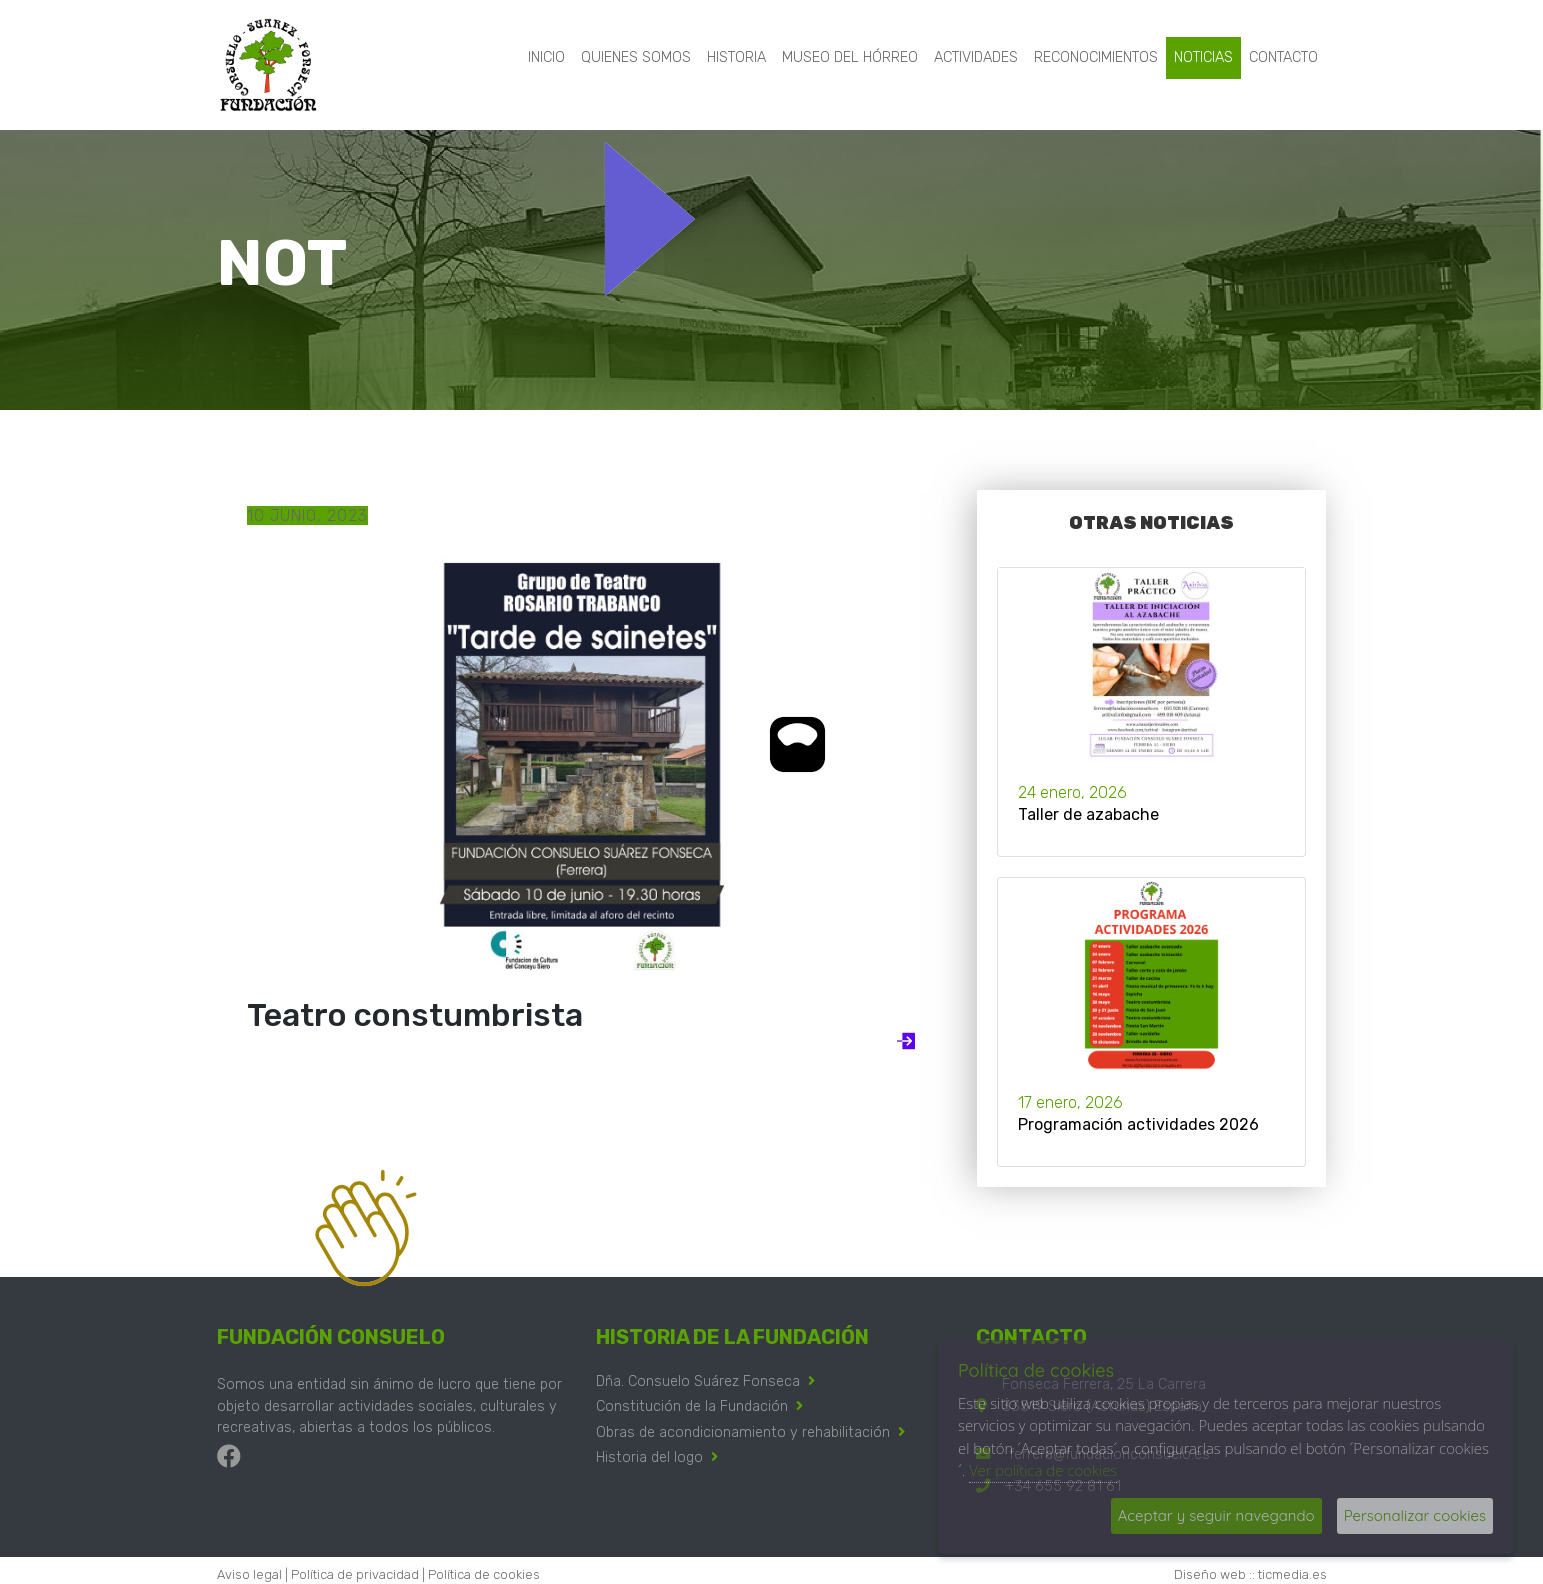 This screenshot has width=1543, height=1584. Describe the element at coordinates (650, 219) in the screenshot. I see `play media or start playback` at that location.